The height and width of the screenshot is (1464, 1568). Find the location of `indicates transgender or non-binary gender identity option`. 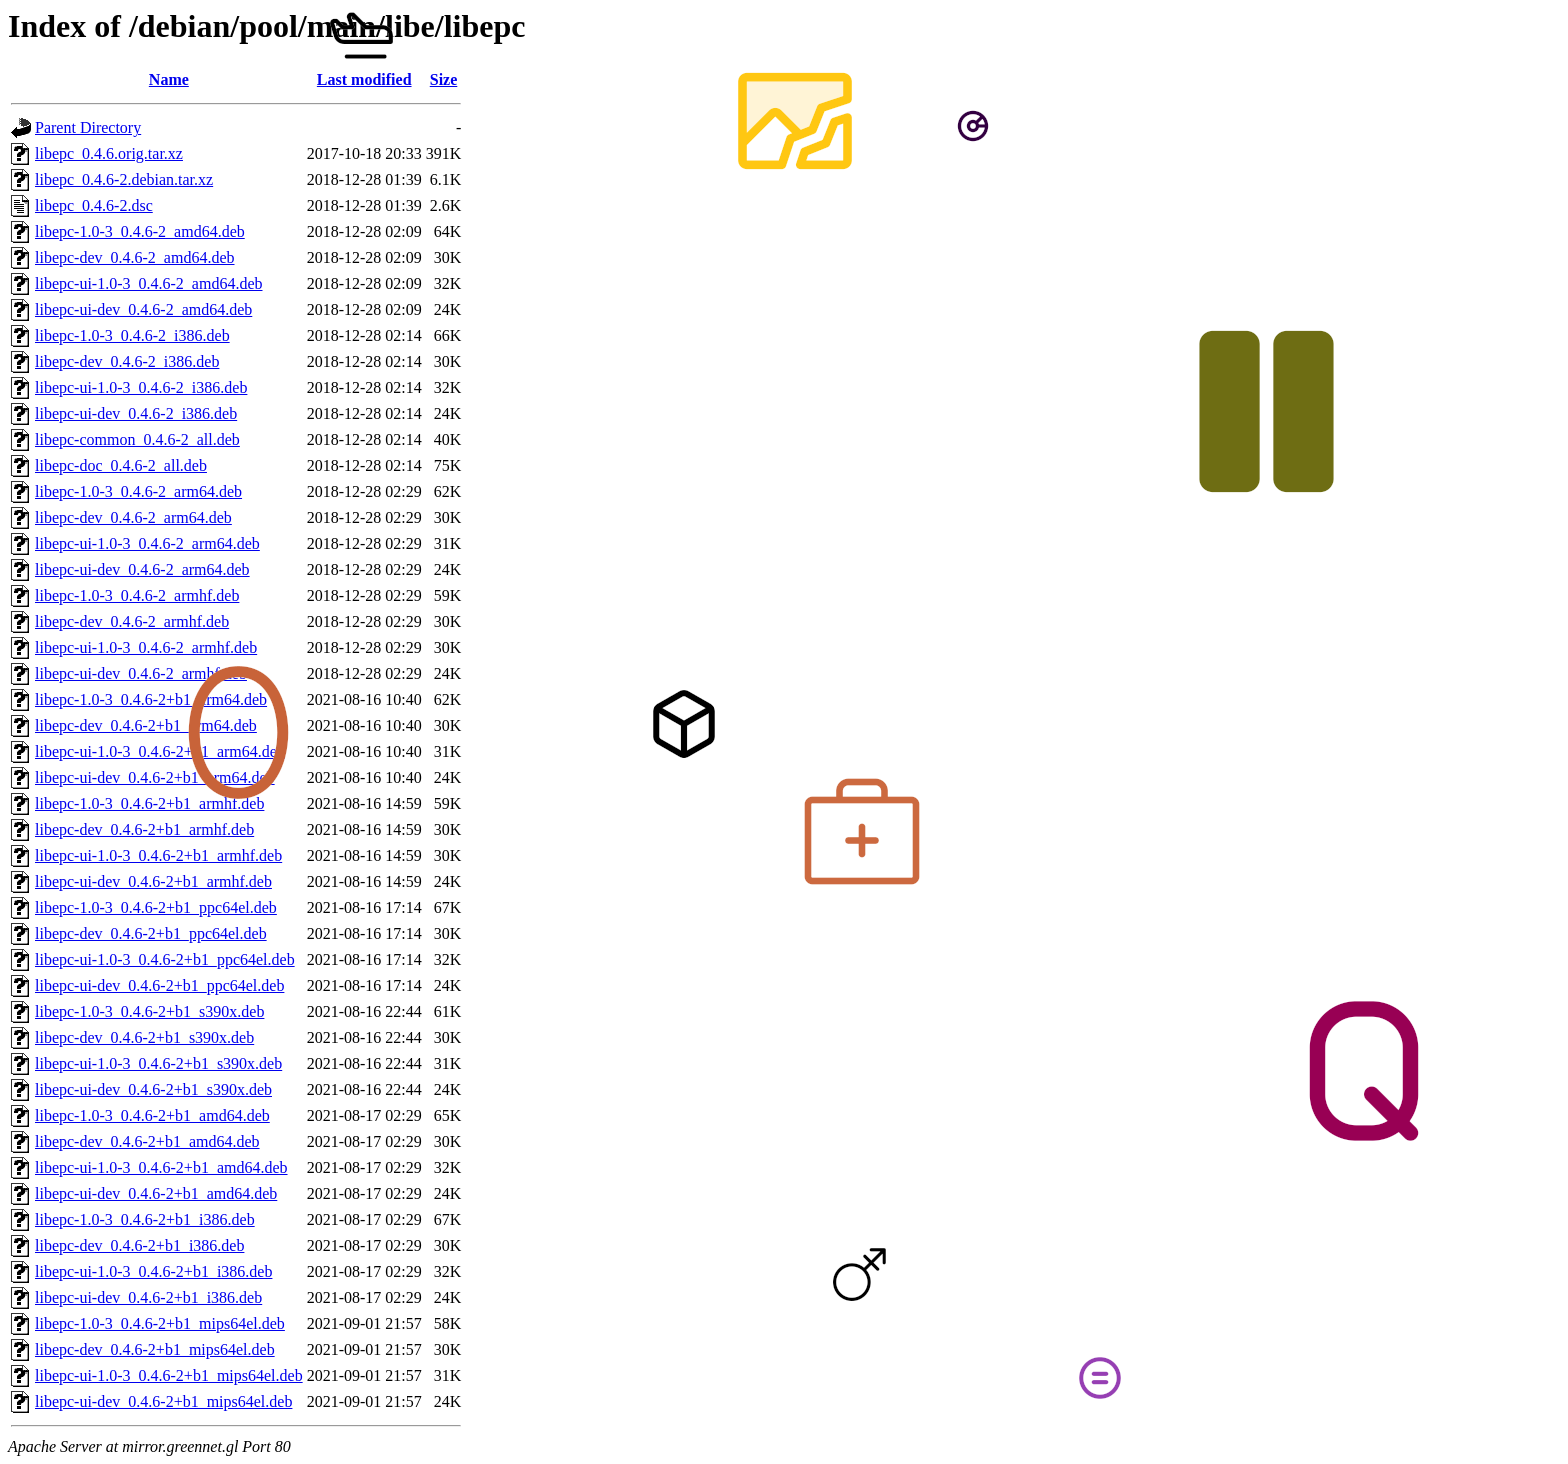

indicates transgender or non-binary gender identity option is located at coordinates (860, 1273).